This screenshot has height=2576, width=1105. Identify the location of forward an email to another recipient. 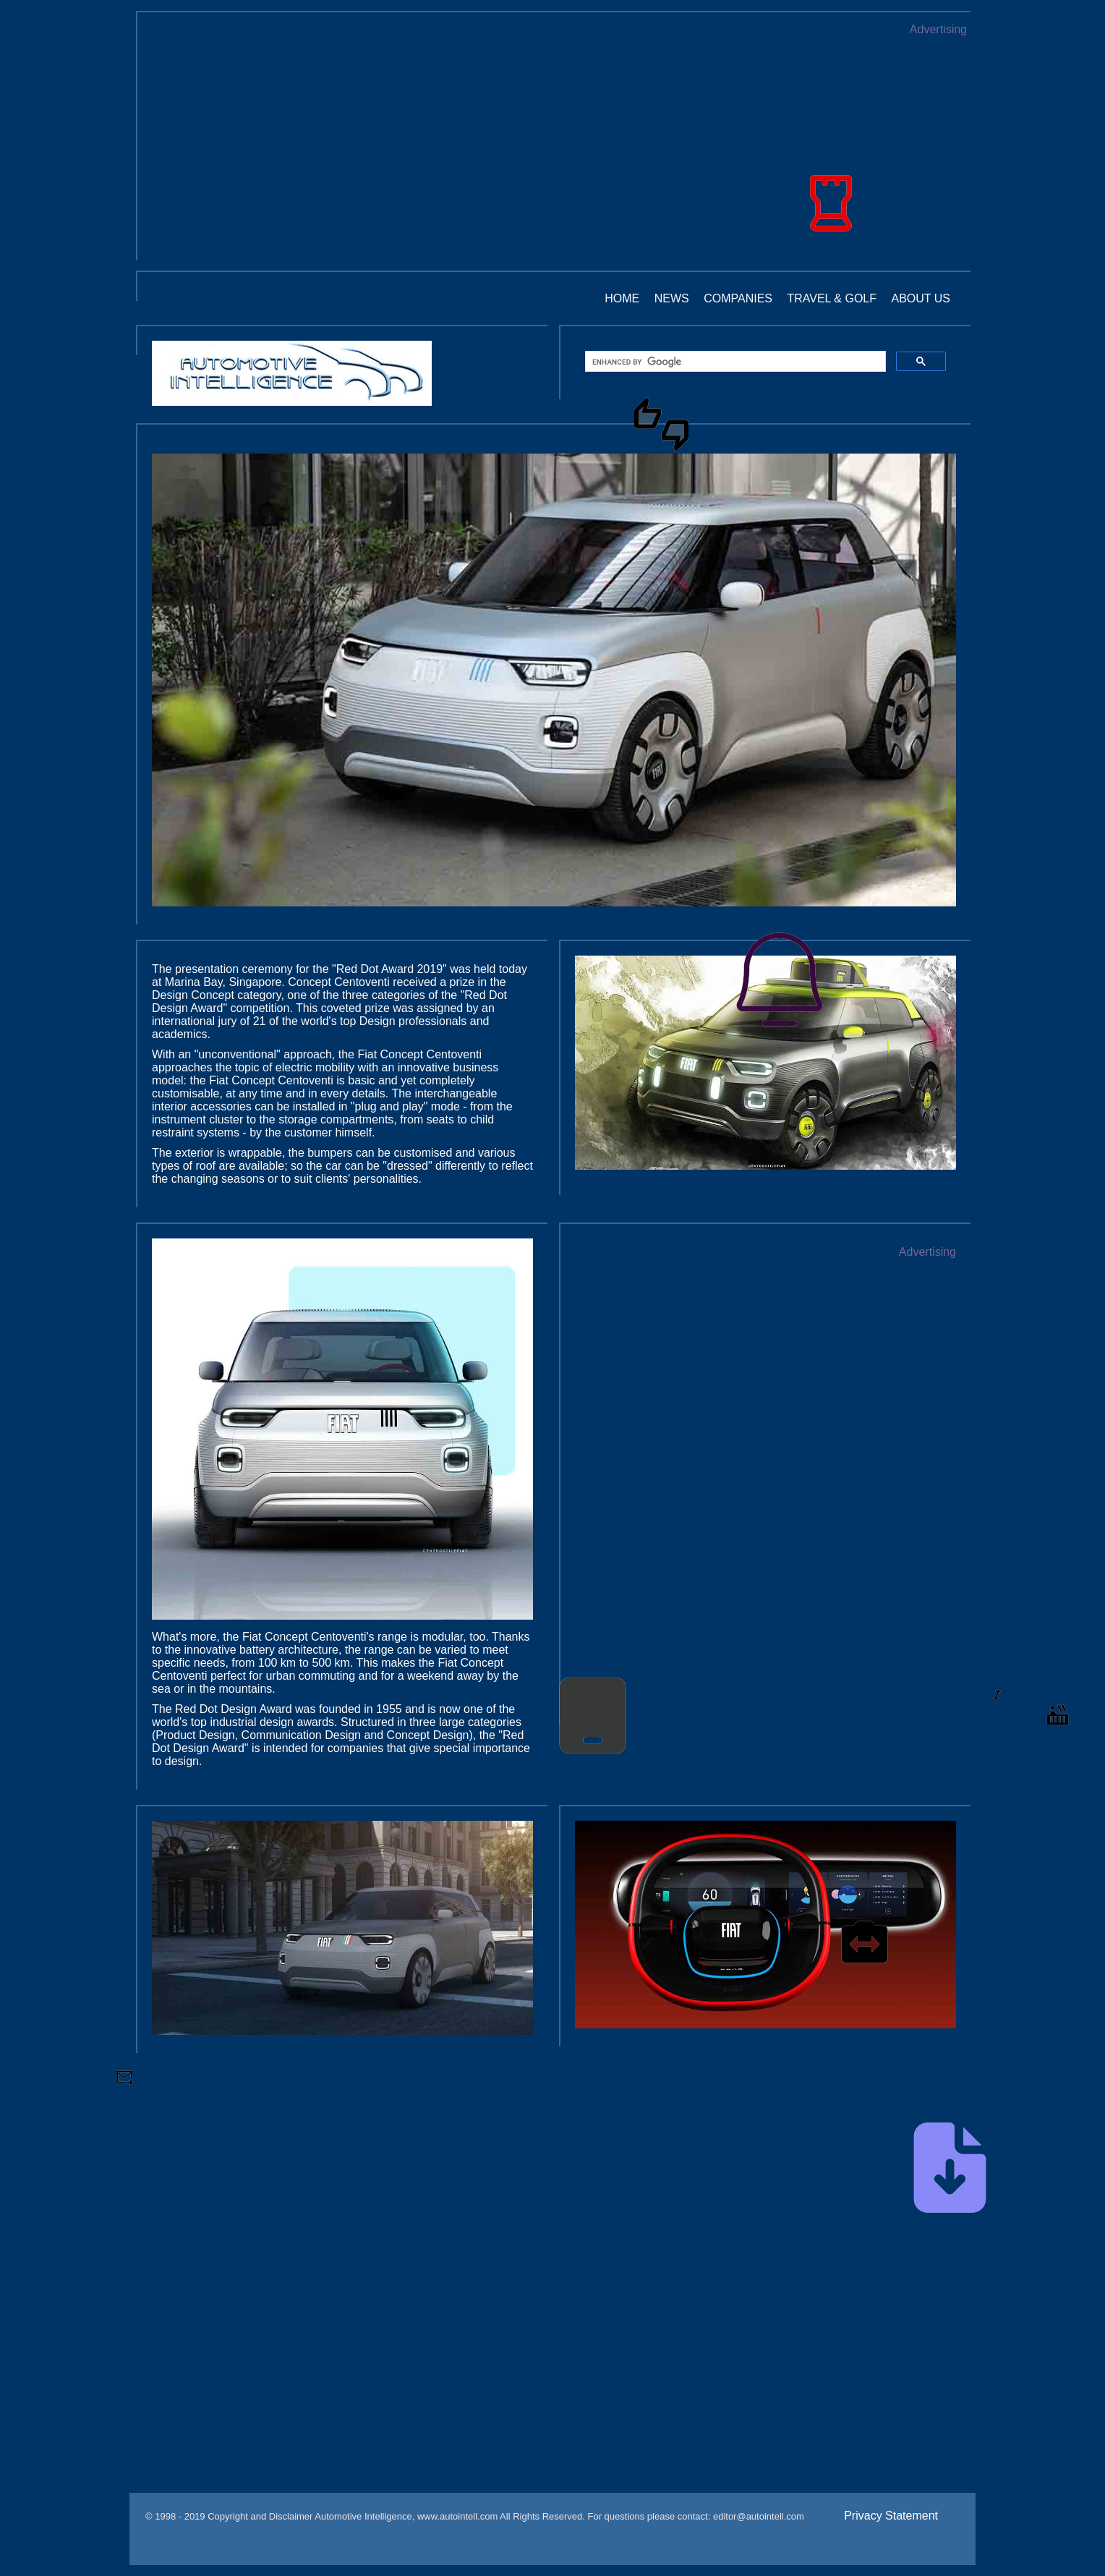
(124, 2077).